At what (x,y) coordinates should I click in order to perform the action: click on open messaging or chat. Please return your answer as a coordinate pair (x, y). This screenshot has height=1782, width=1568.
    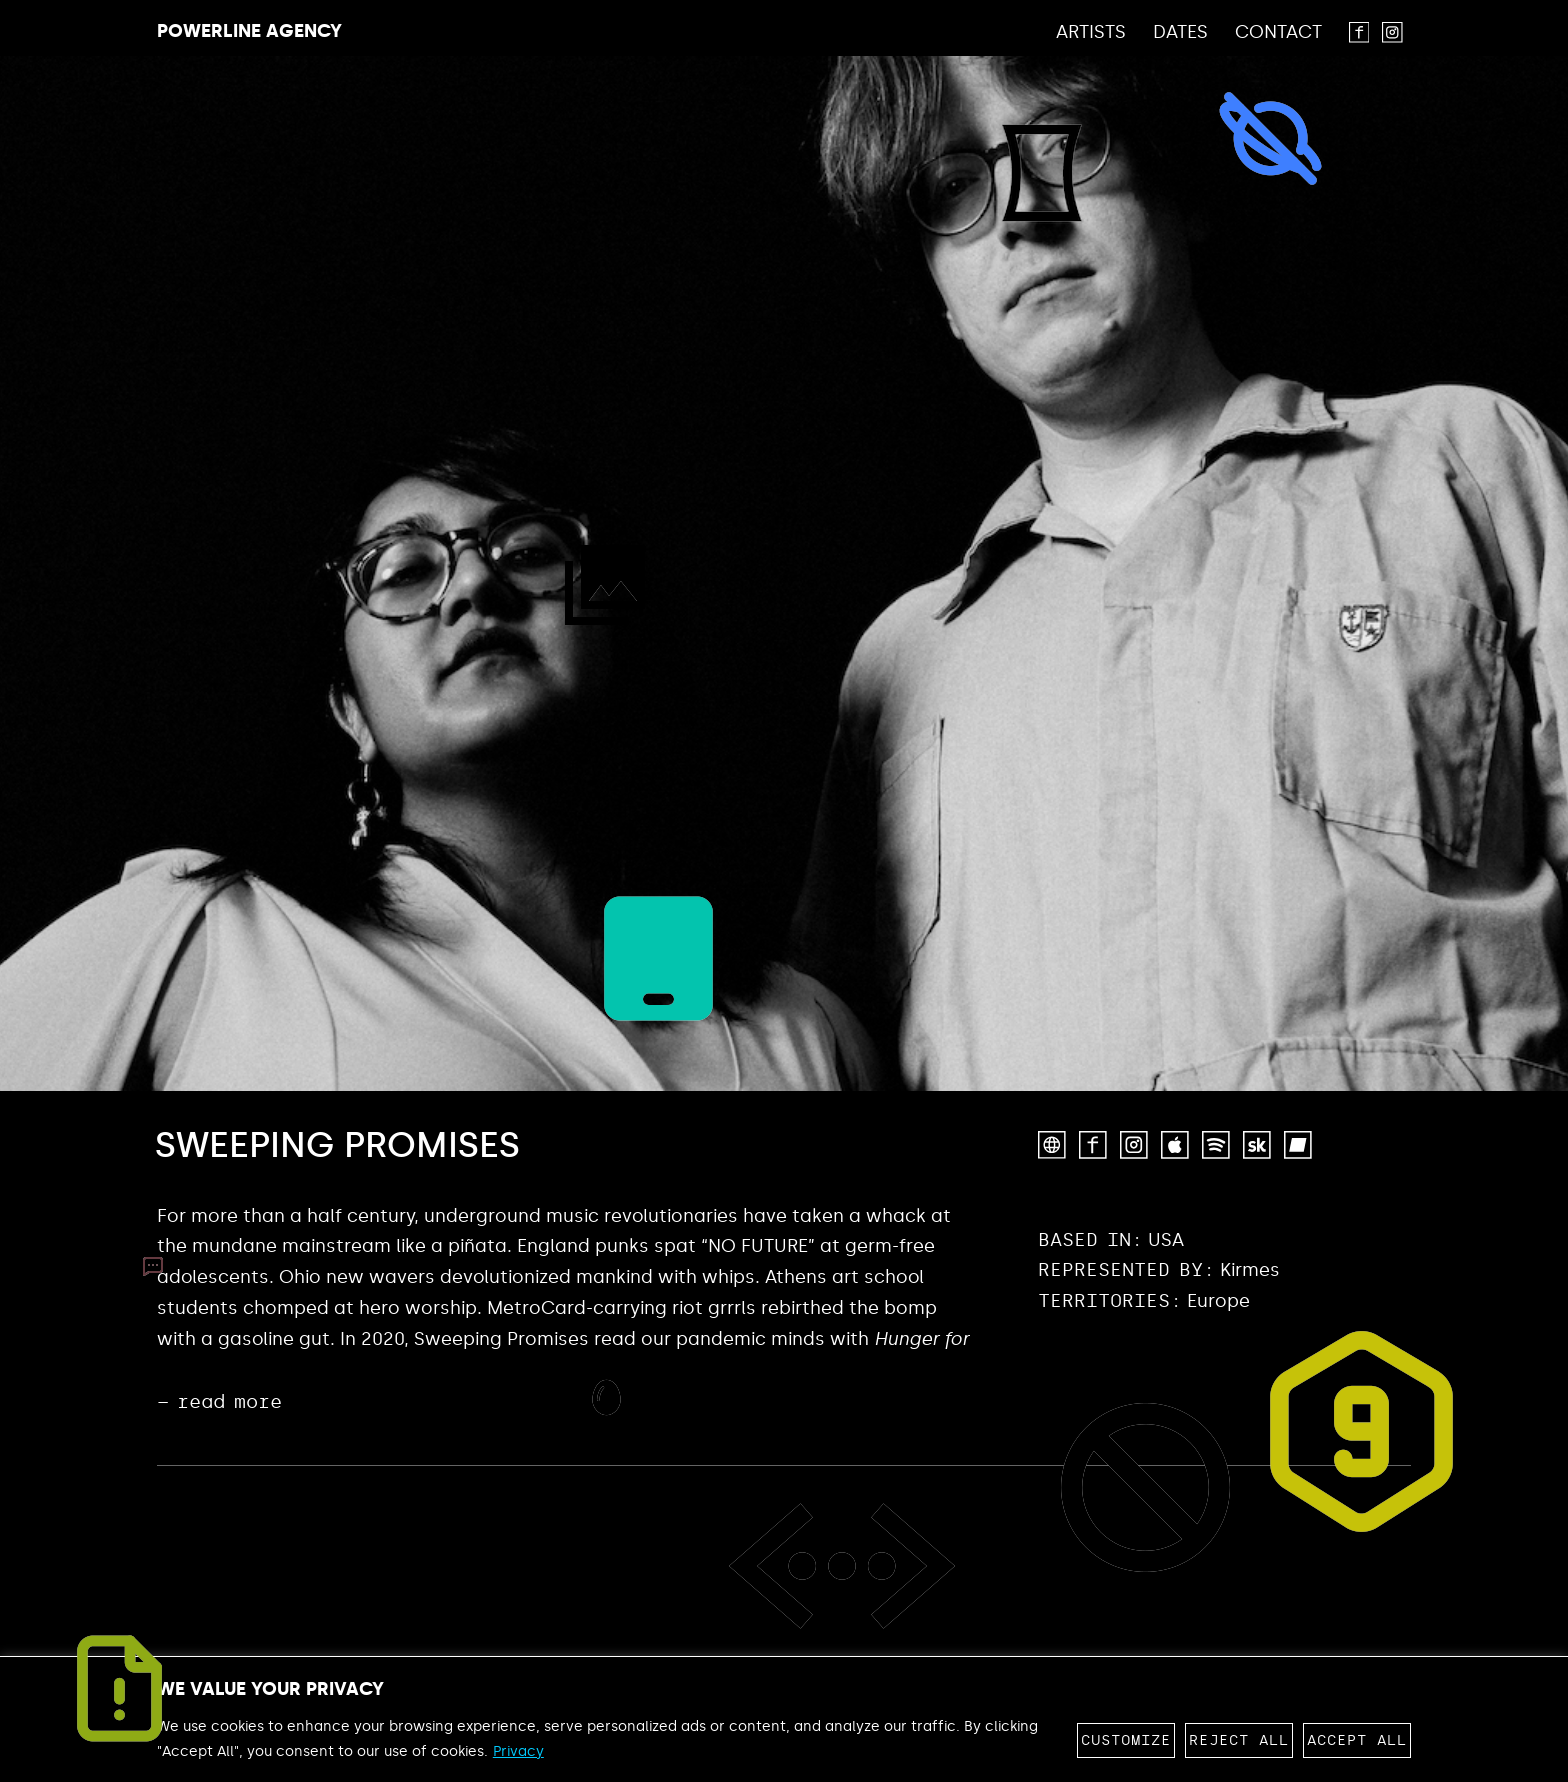
    Looking at the image, I should click on (153, 1266).